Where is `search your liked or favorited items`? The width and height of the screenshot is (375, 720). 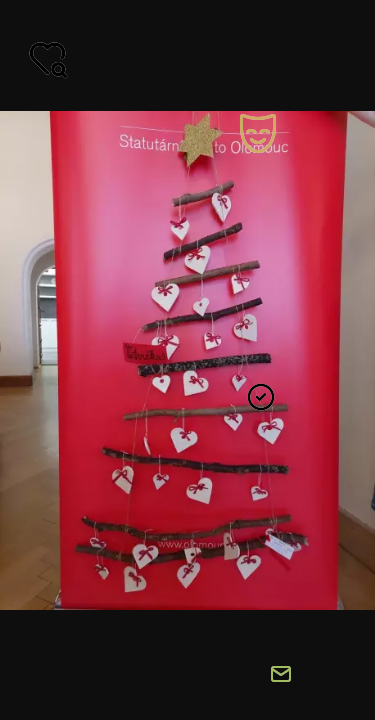 search your liked or favorited items is located at coordinates (47, 58).